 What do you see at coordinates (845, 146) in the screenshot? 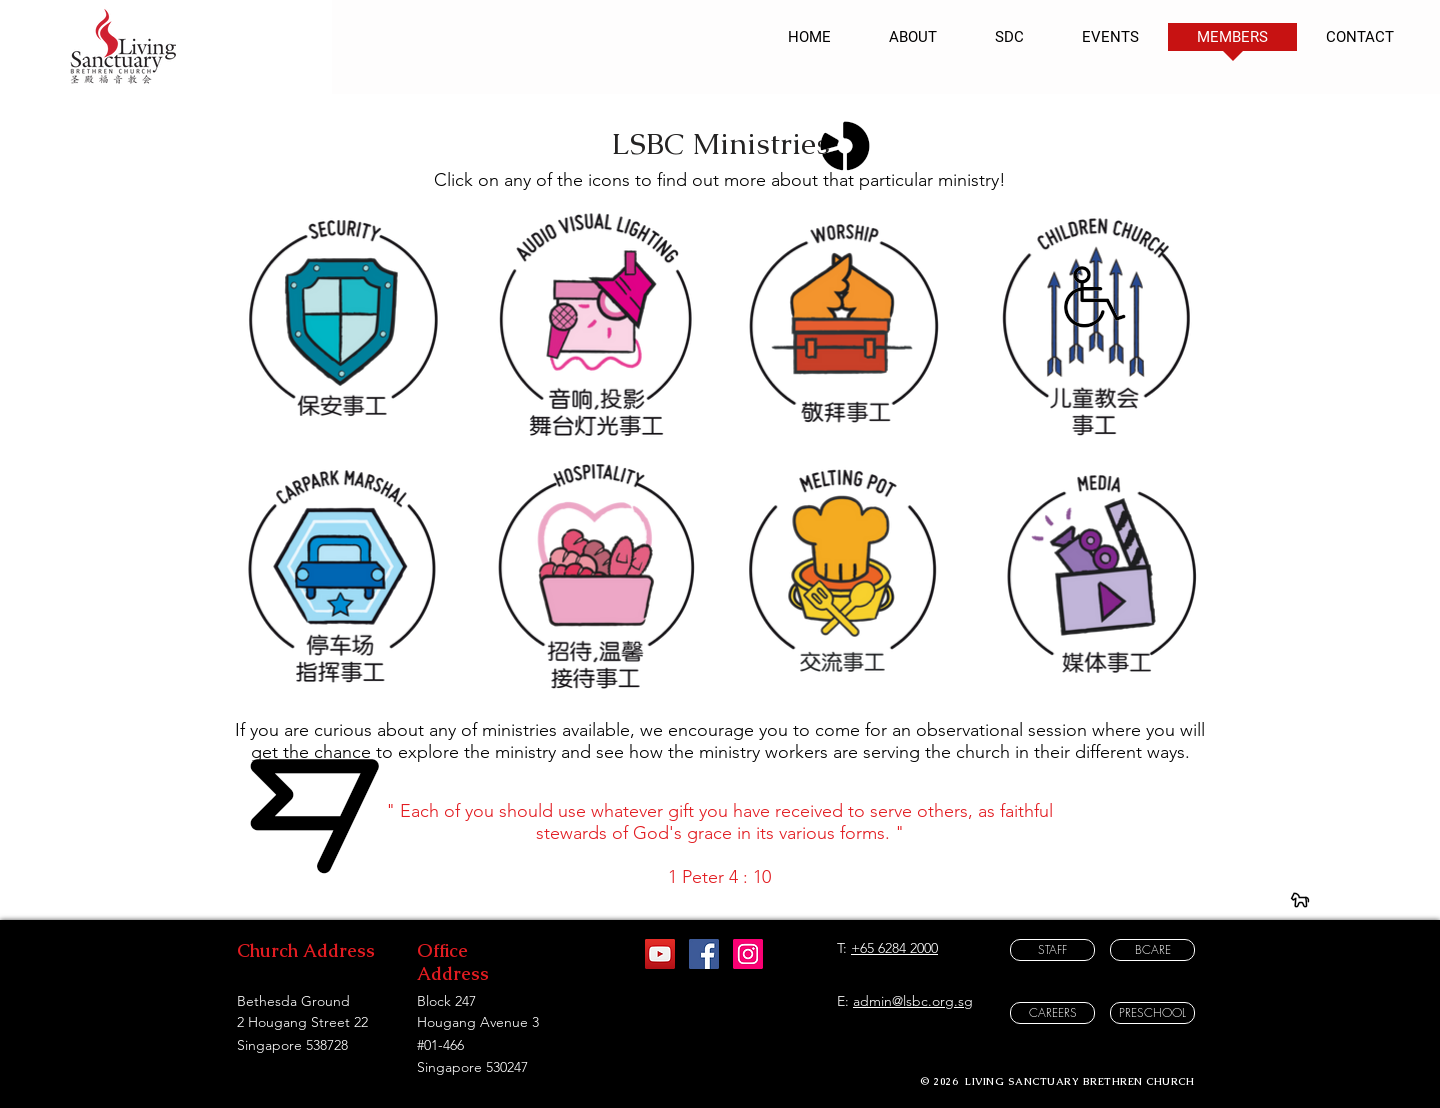
I see `view analytics or statistics breakdown` at bounding box center [845, 146].